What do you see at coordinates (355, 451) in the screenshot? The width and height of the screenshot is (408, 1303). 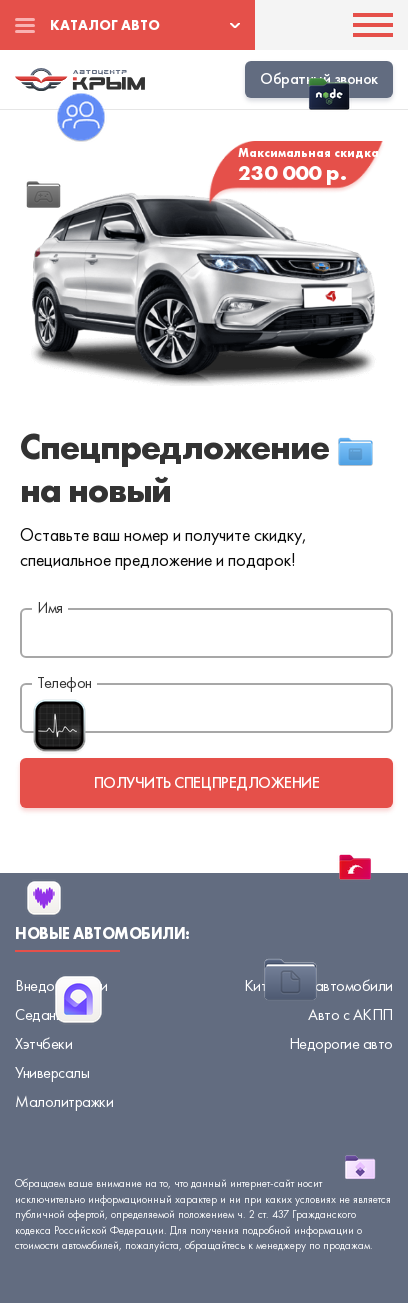 I see `open web design projects folder` at bounding box center [355, 451].